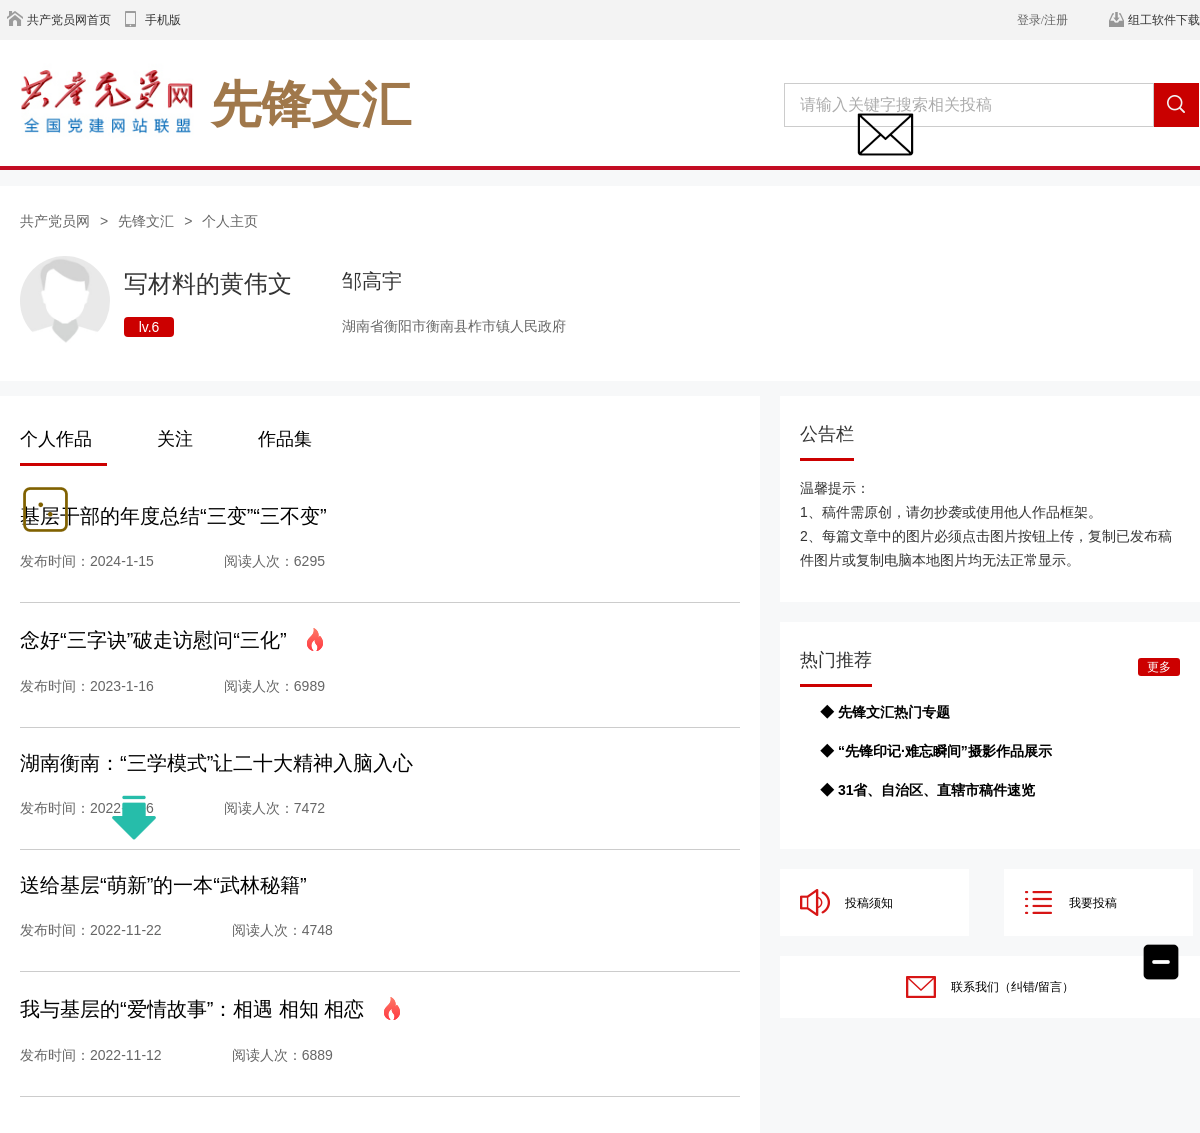 The width and height of the screenshot is (1200, 1133). Describe the element at coordinates (1161, 962) in the screenshot. I see `remove an item from a list` at that location.